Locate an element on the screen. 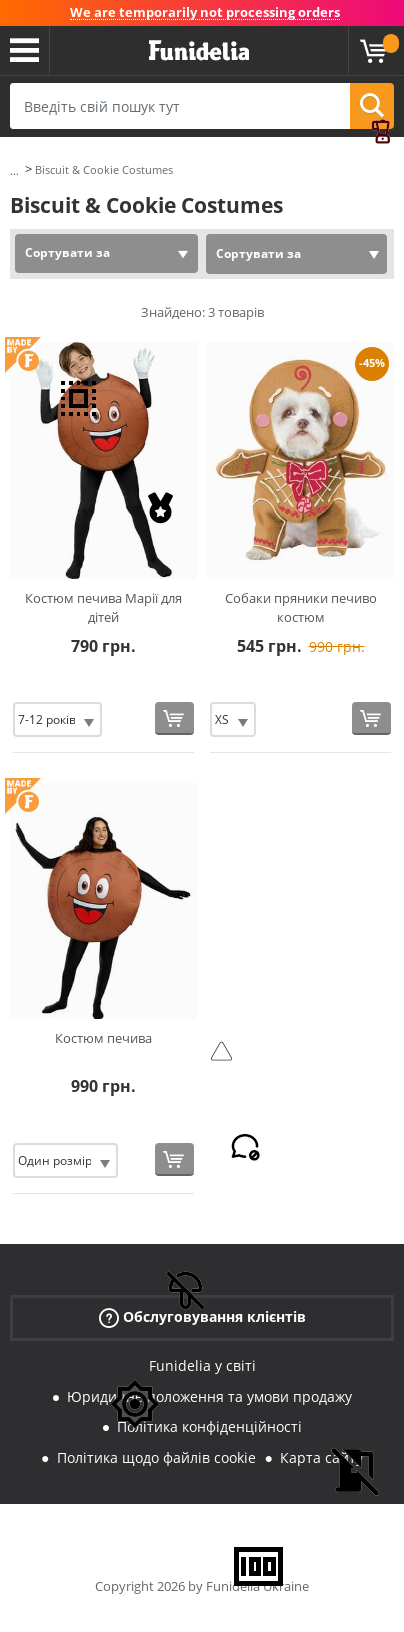 The image size is (404, 1632). cancel or block a conversation is located at coordinates (245, 1146).